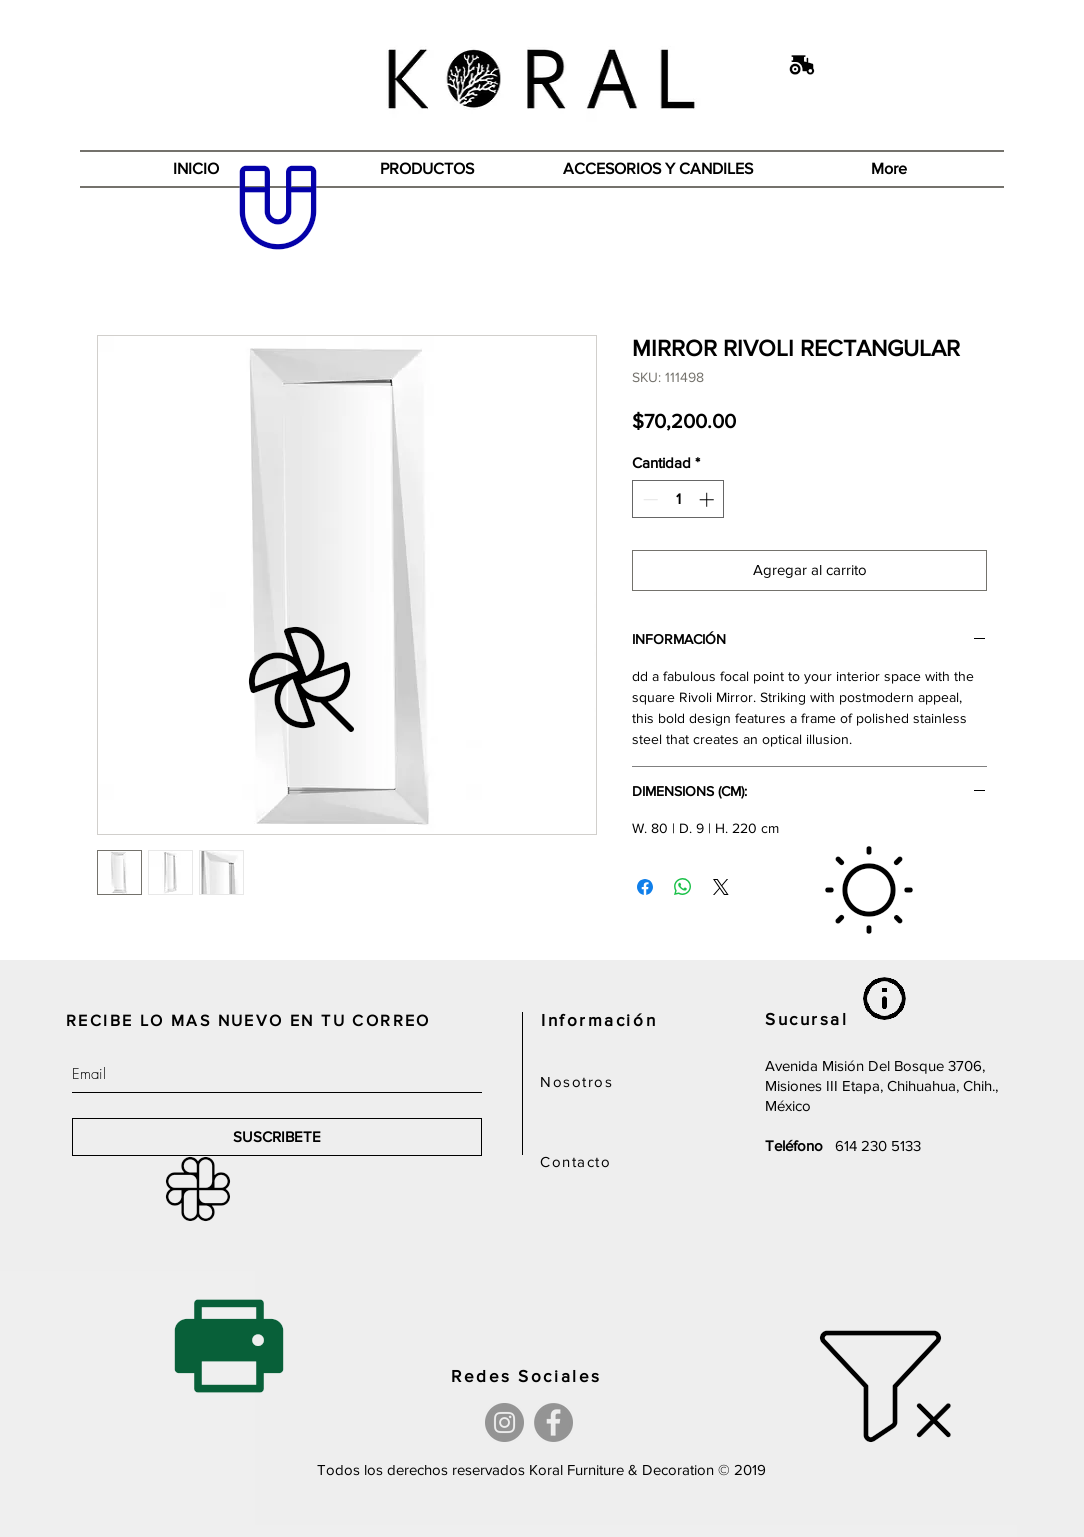  What do you see at coordinates (229, 1346) in the screenshot?
I see `print the current document` at bounding box center [229, 1346].